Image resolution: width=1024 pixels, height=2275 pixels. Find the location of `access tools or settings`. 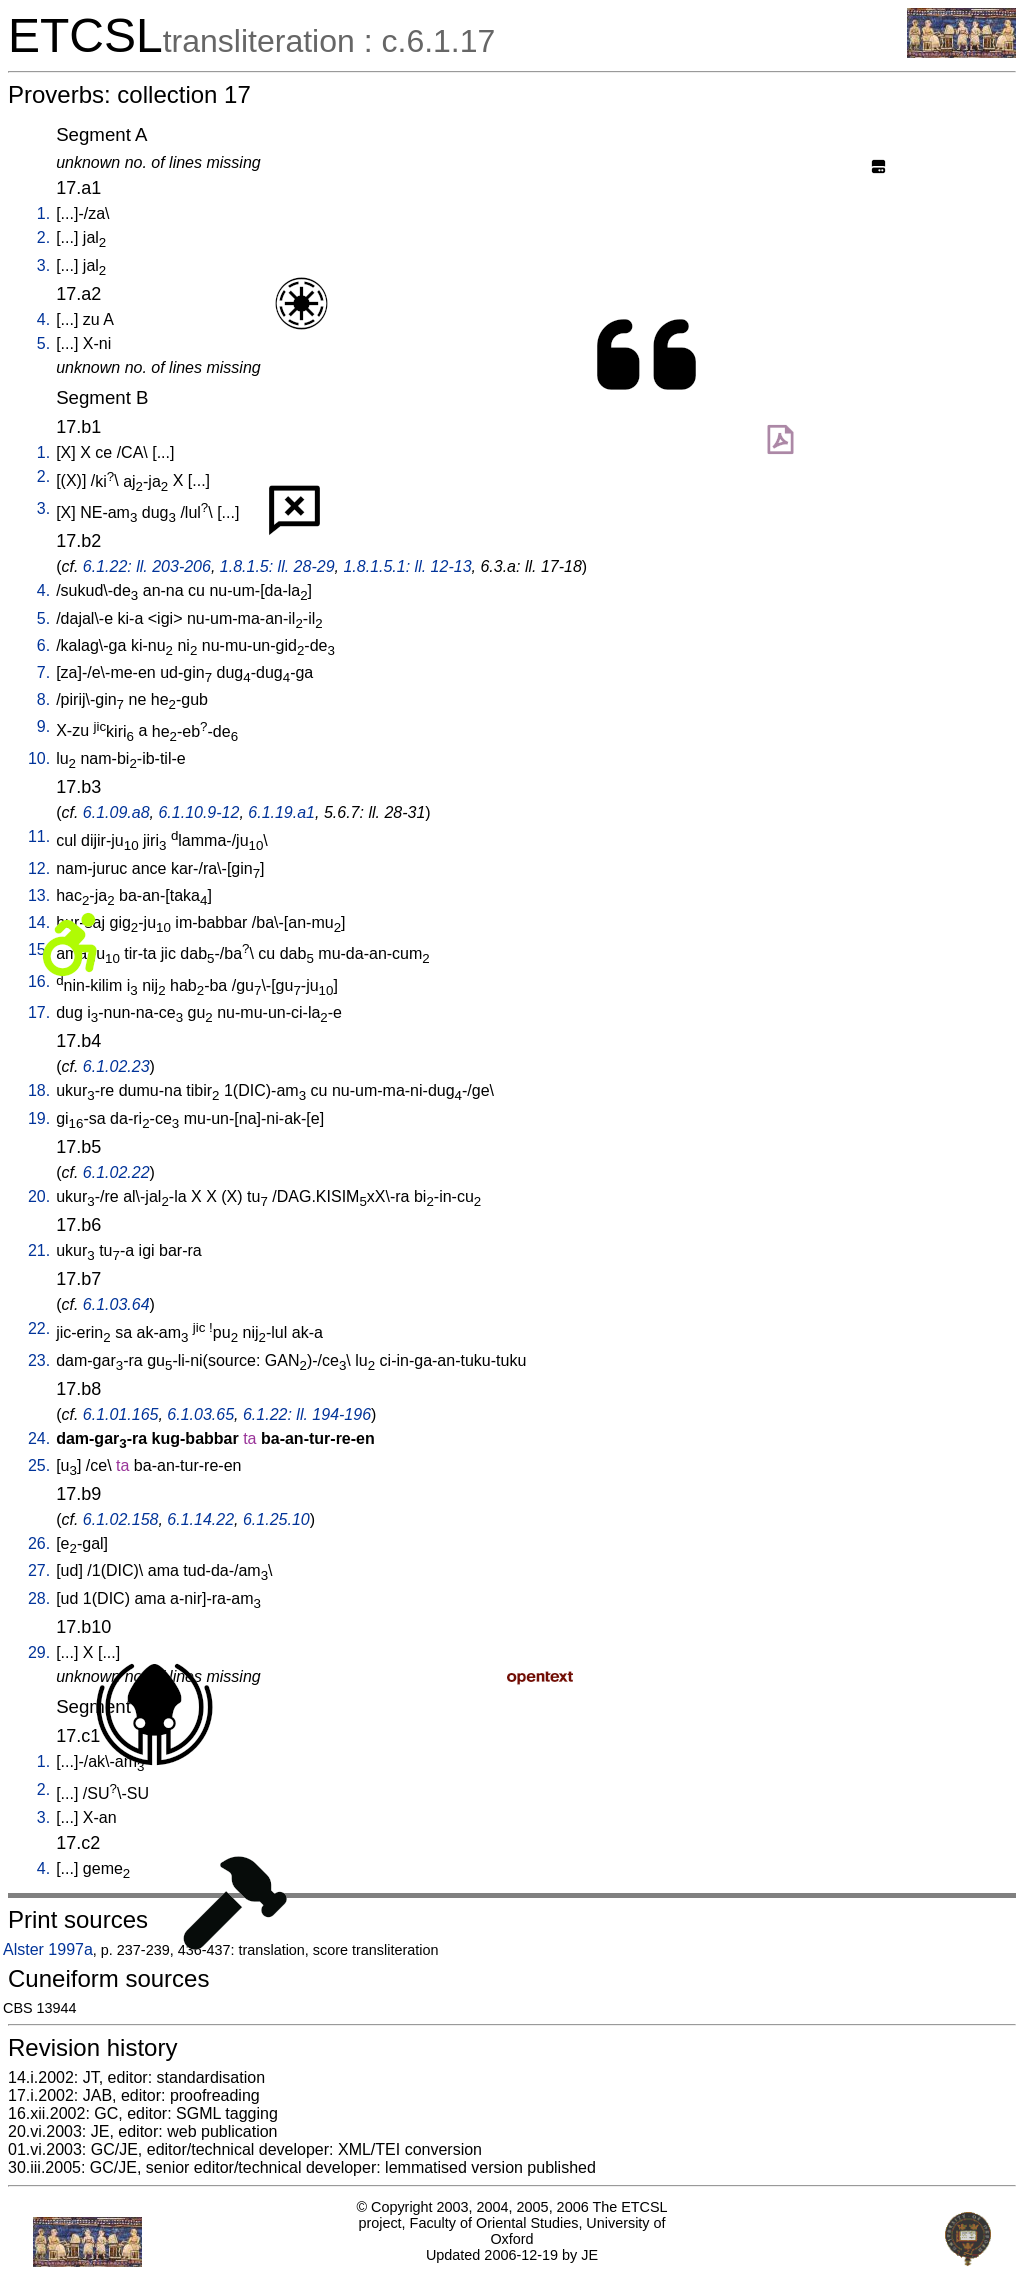

access tools or settings is located at coordinates (234, 1904).